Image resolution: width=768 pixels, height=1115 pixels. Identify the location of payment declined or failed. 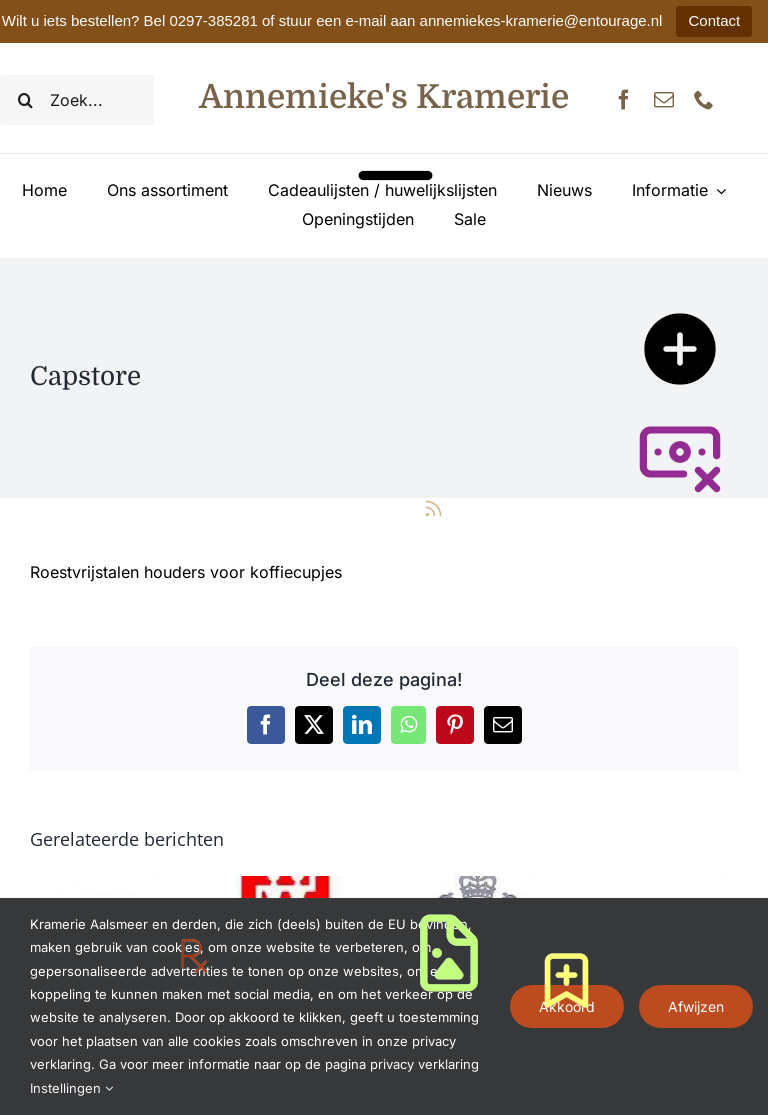
(680, 452).